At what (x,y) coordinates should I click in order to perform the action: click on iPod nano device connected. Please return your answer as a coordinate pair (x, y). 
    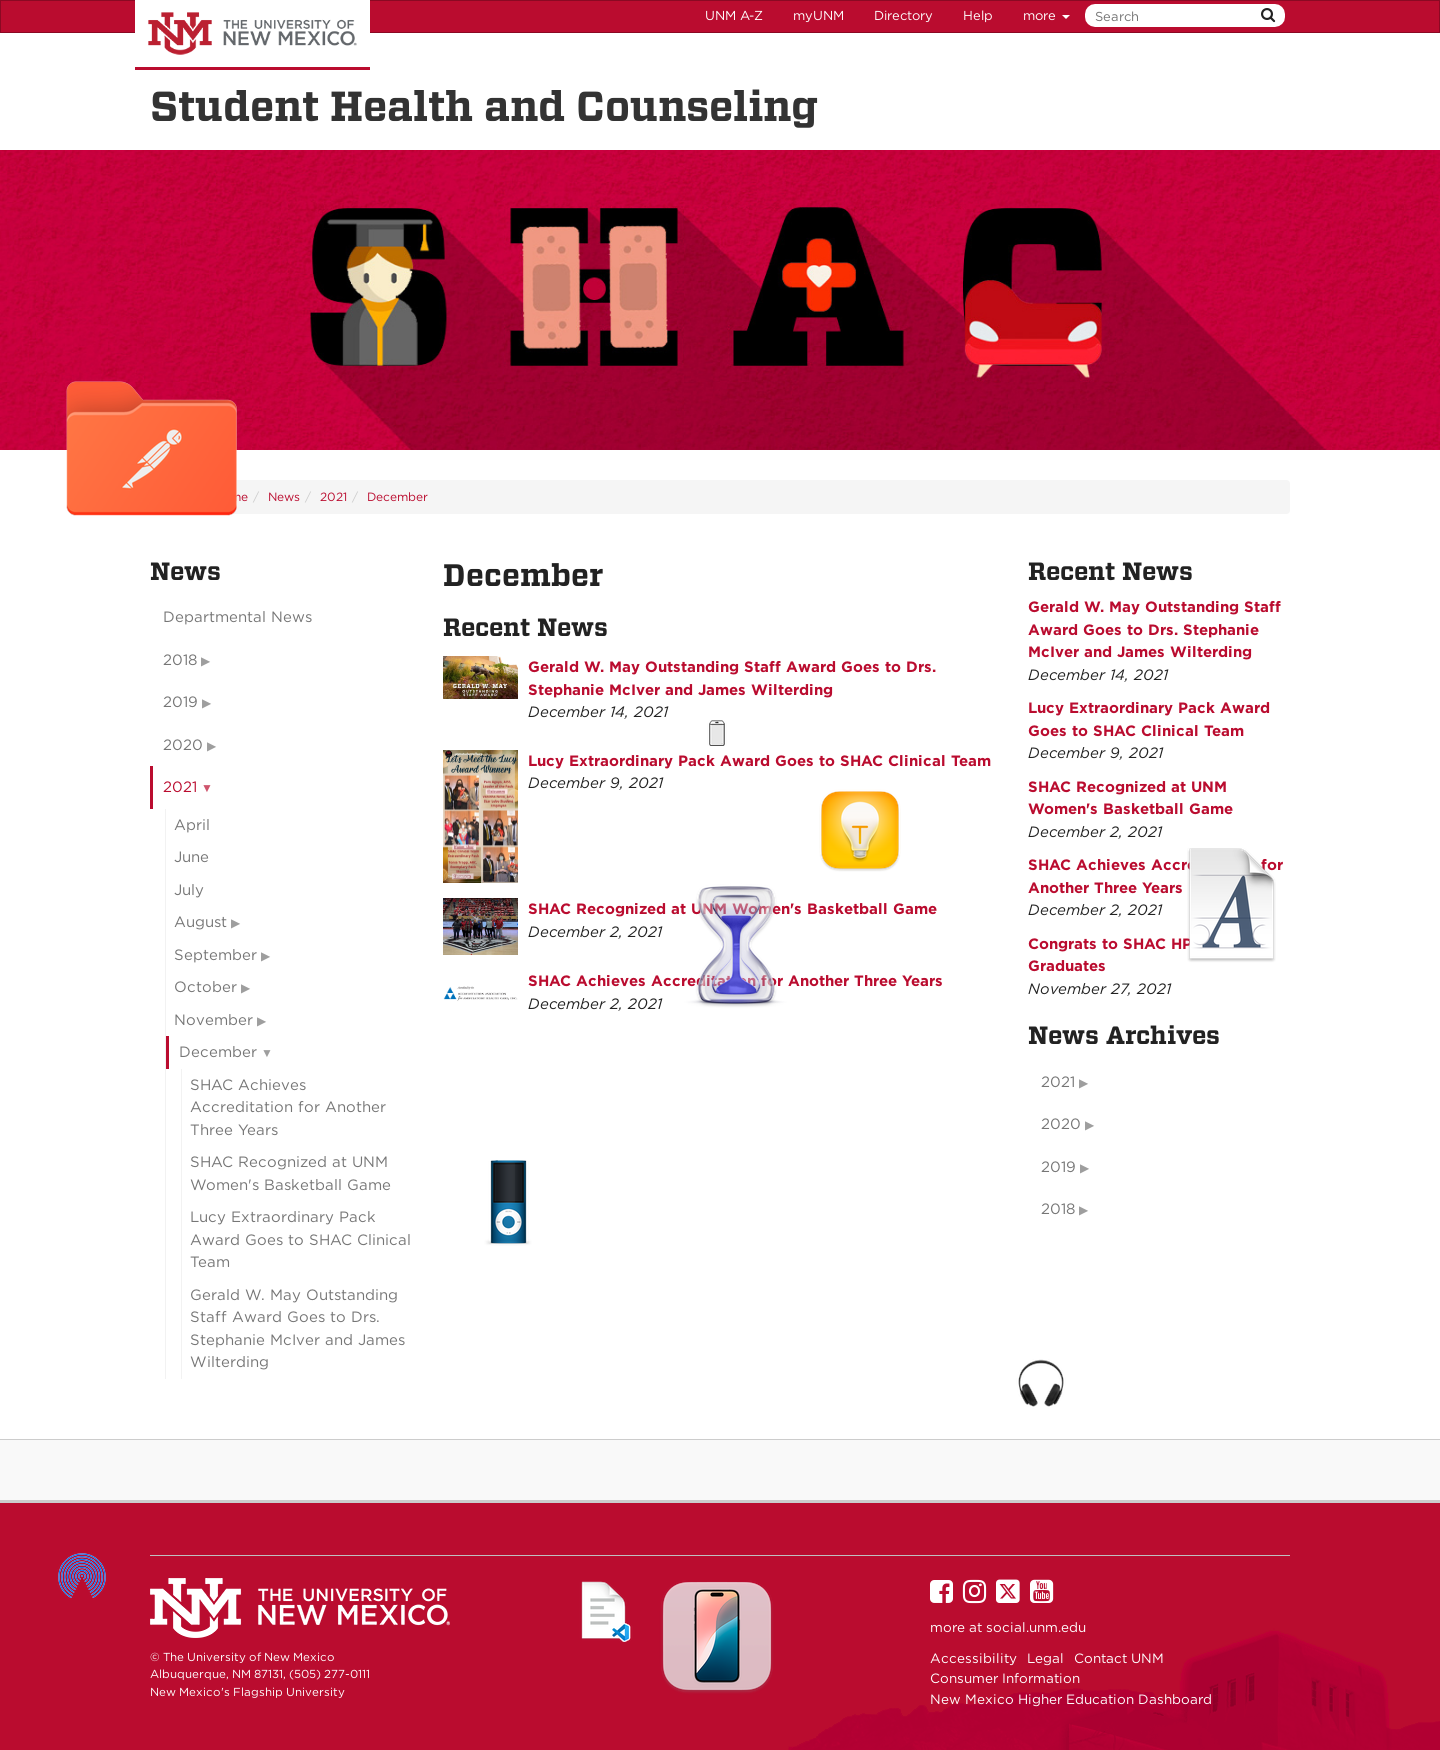
    Looking at the image, I should click on (508, 1203).